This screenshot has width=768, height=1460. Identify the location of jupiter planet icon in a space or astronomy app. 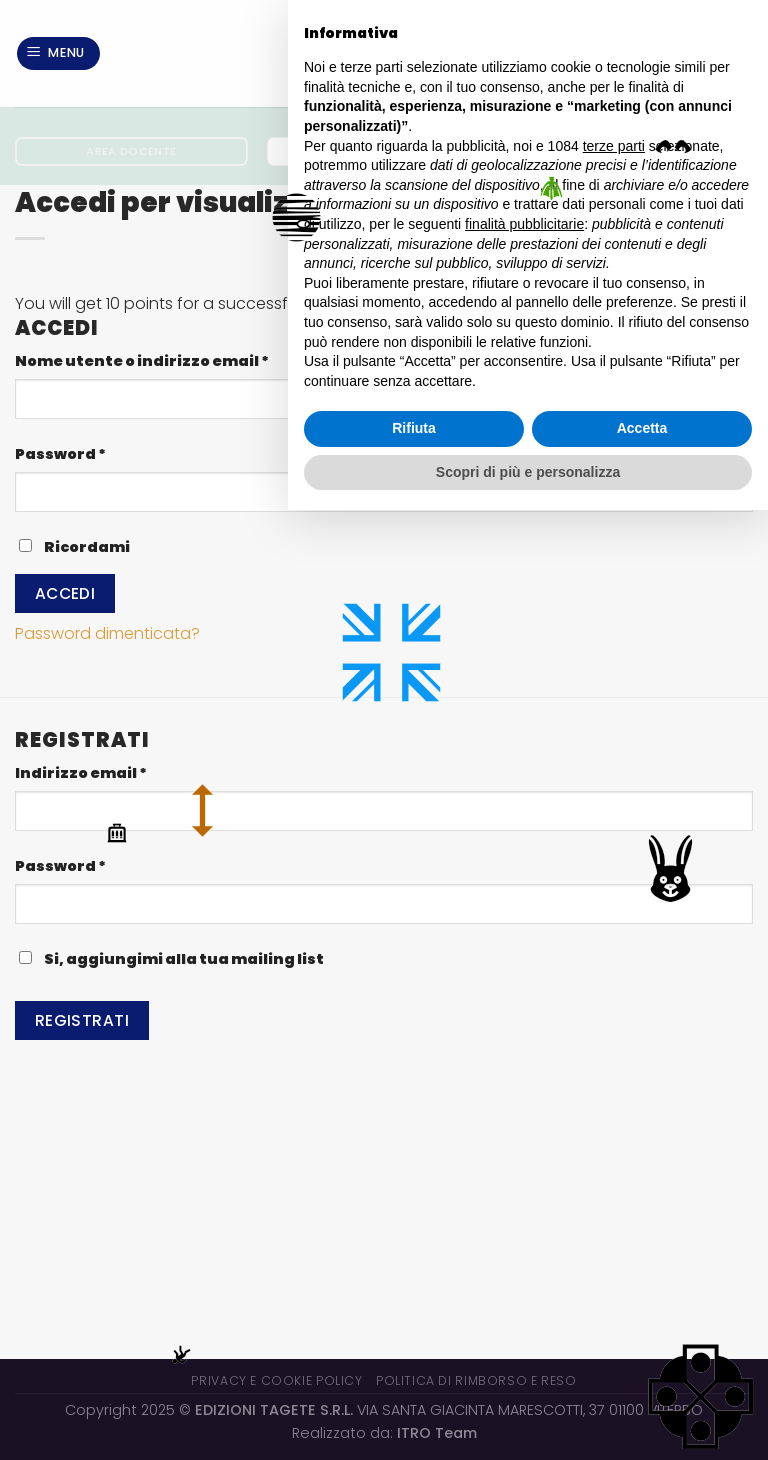
(296, 217).